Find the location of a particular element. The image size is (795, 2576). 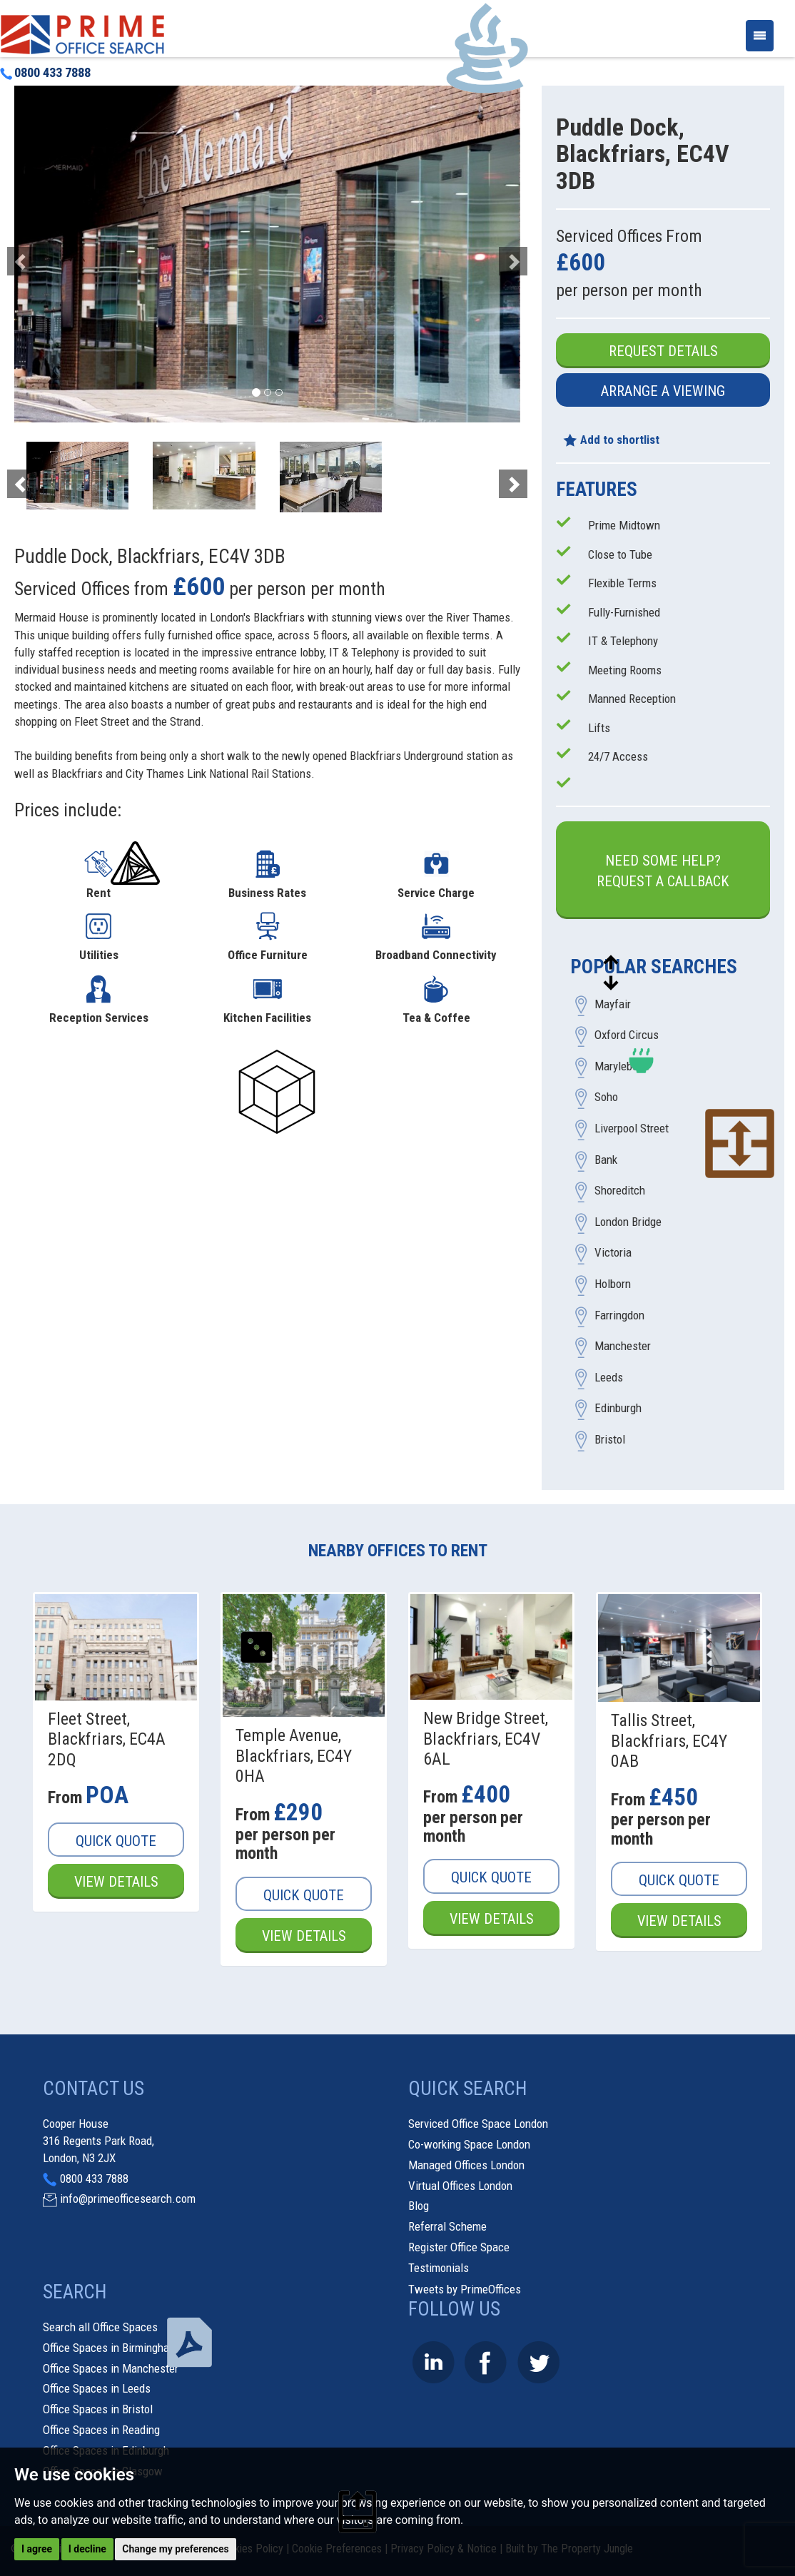

expand content vertically is located at coordinates (611, 973).